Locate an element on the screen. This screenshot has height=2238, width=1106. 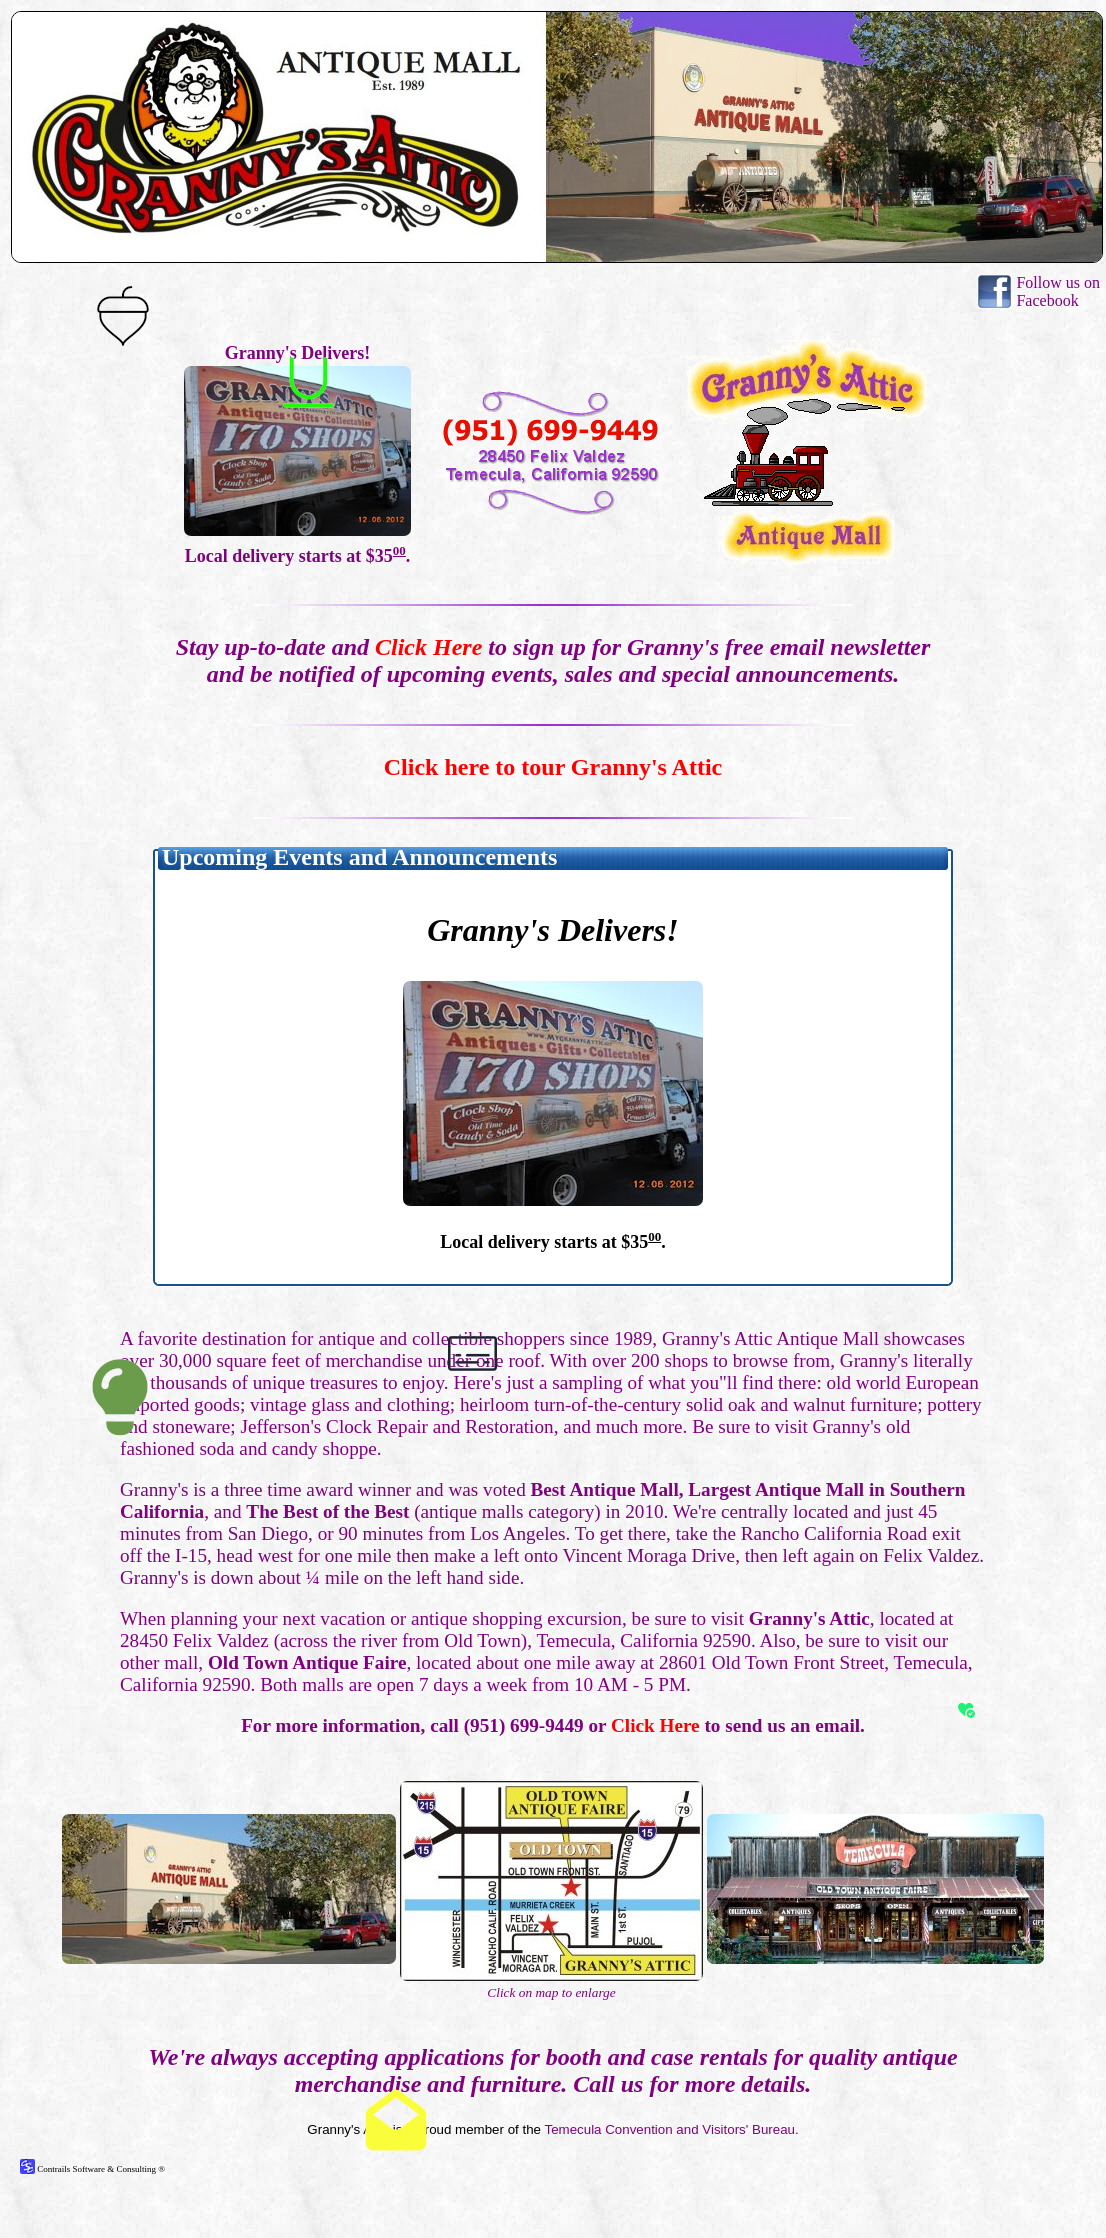
enable subtitles or closed captions is located at coordinates (472, 1353).